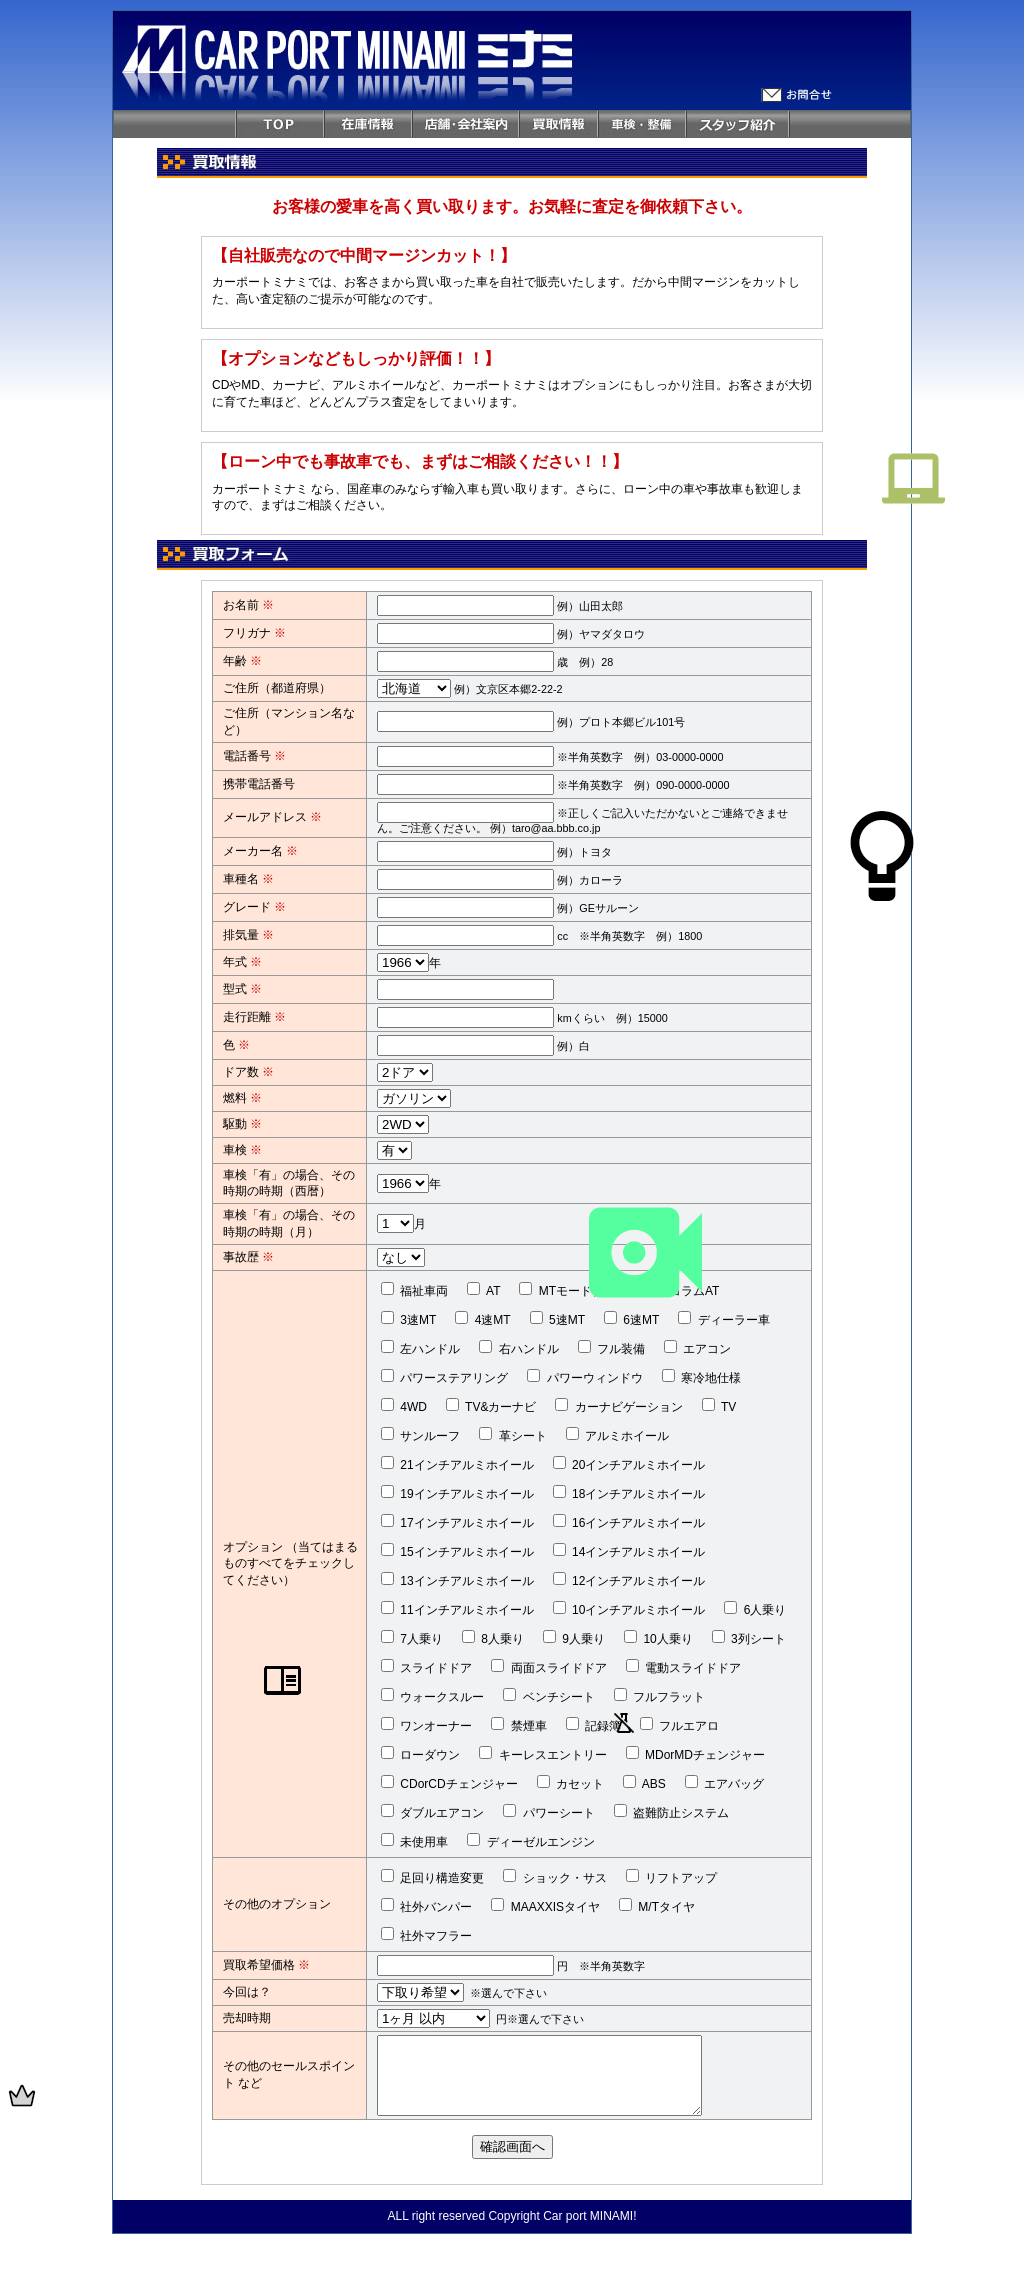 The width and height of the screenshot is (1024, 2279). Describe the element at coordinates (282, 1679) in the screenshot. I see `switch to reader mode for distraction-free reading` at that location.